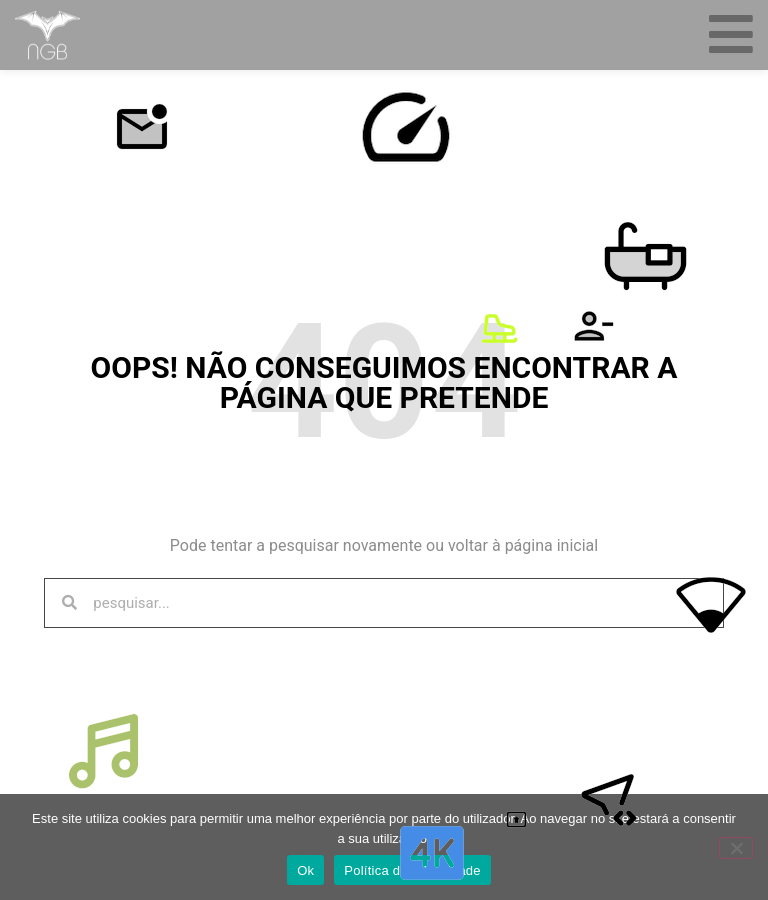 The height and width of the screenshot is (900, 768). What do you see at coordinates (645, 257) in the screenshot?
I see `indicates bathroom amenity in a listing` at bounding box center [645, 257].